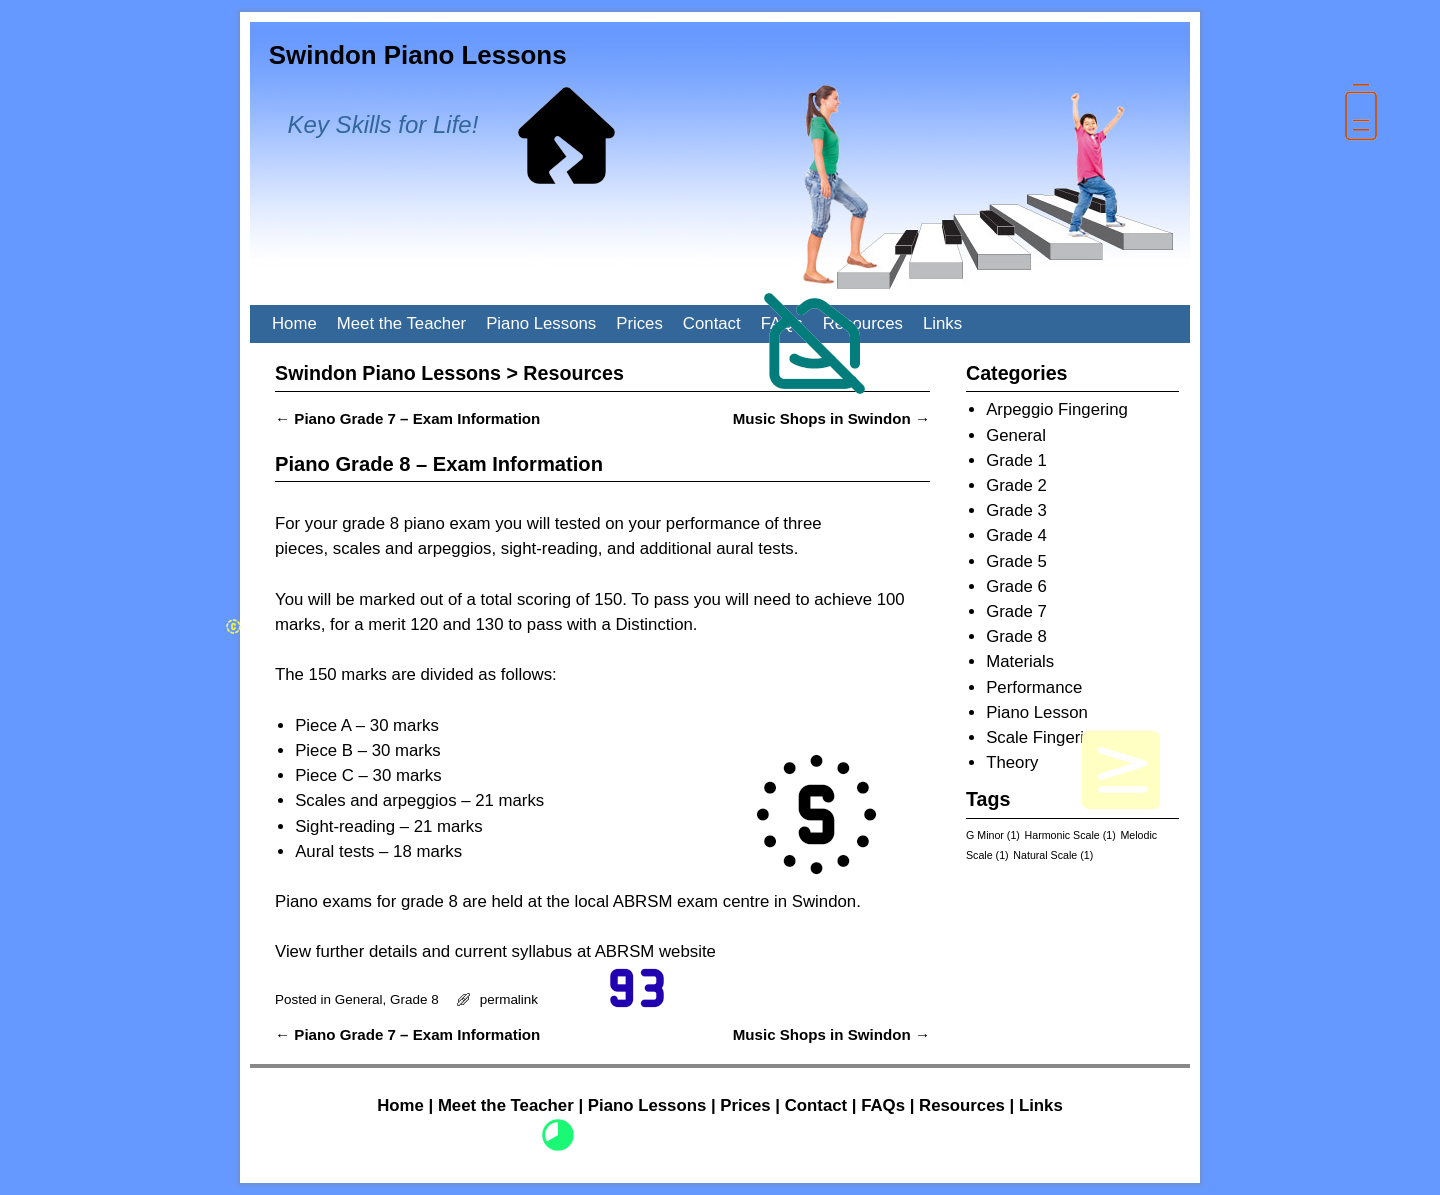  What do you see at coordinates (566, 135) in the screenshot?
I see `report property damage` at bounding box center [566, 135].